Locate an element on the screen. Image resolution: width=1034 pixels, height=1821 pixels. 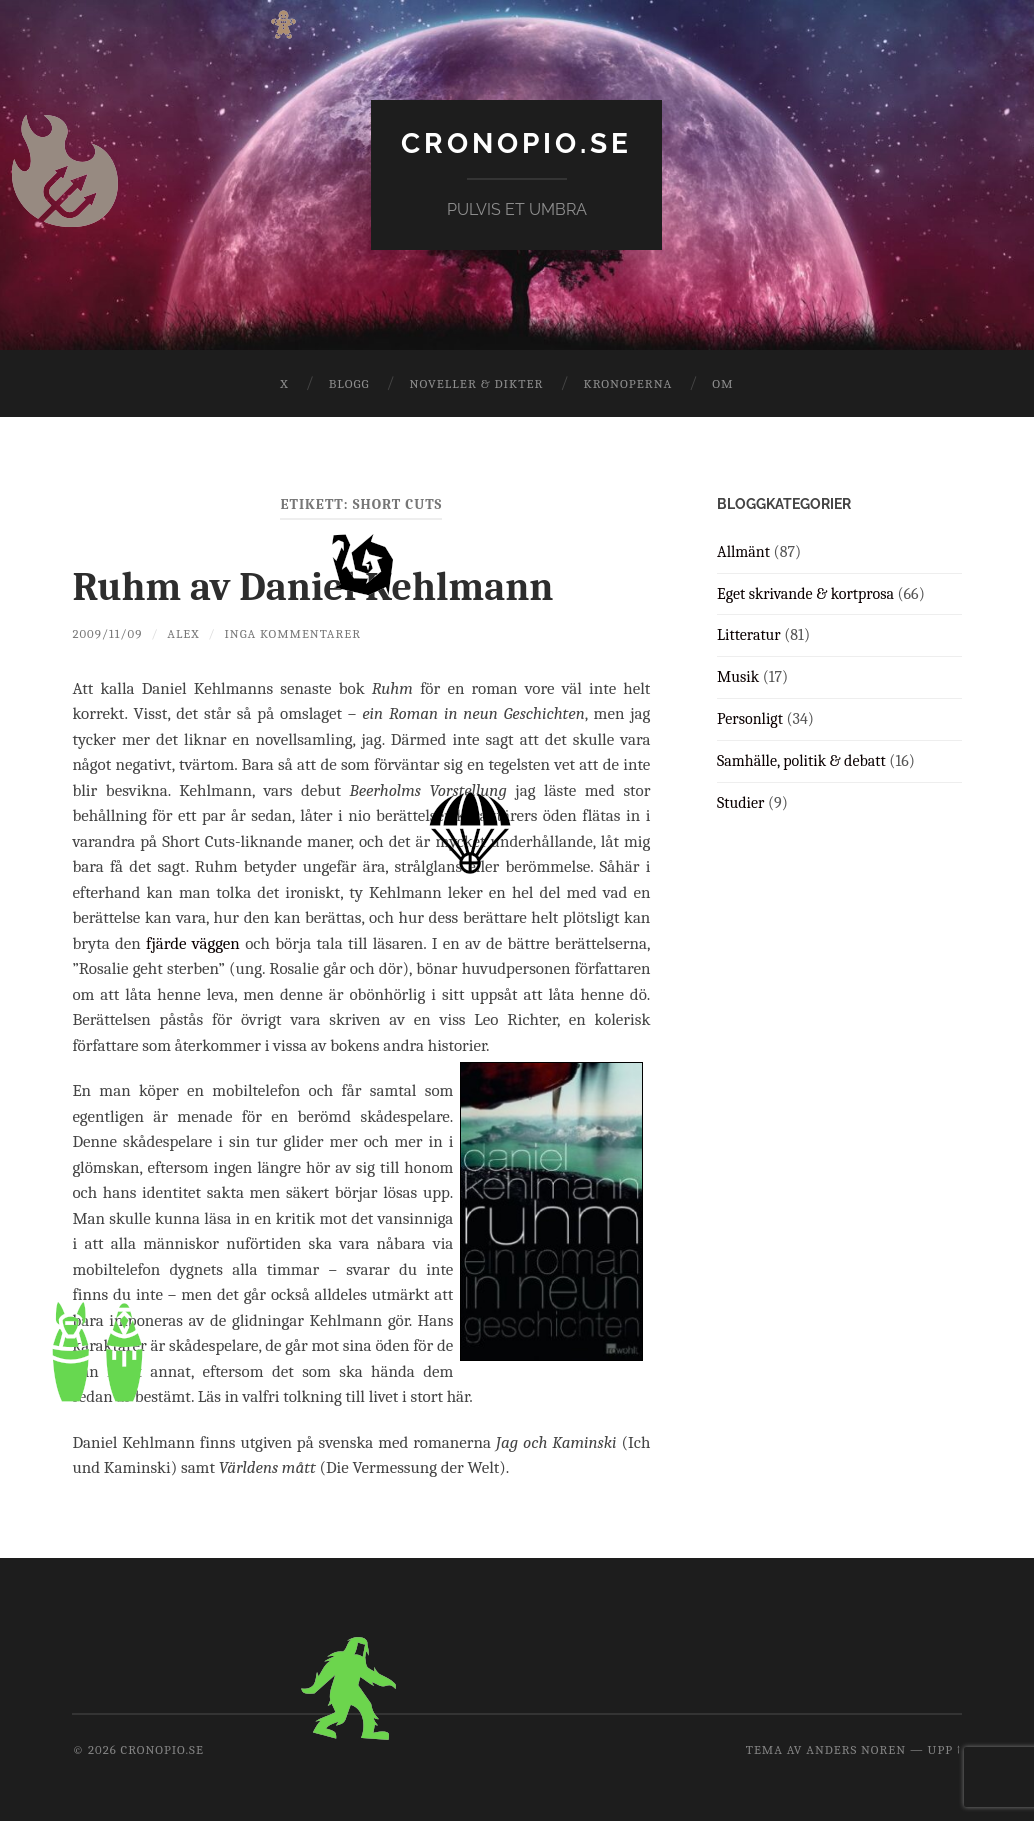
indicates fire or flame-based attack ability is located at coordinates (62, 171).